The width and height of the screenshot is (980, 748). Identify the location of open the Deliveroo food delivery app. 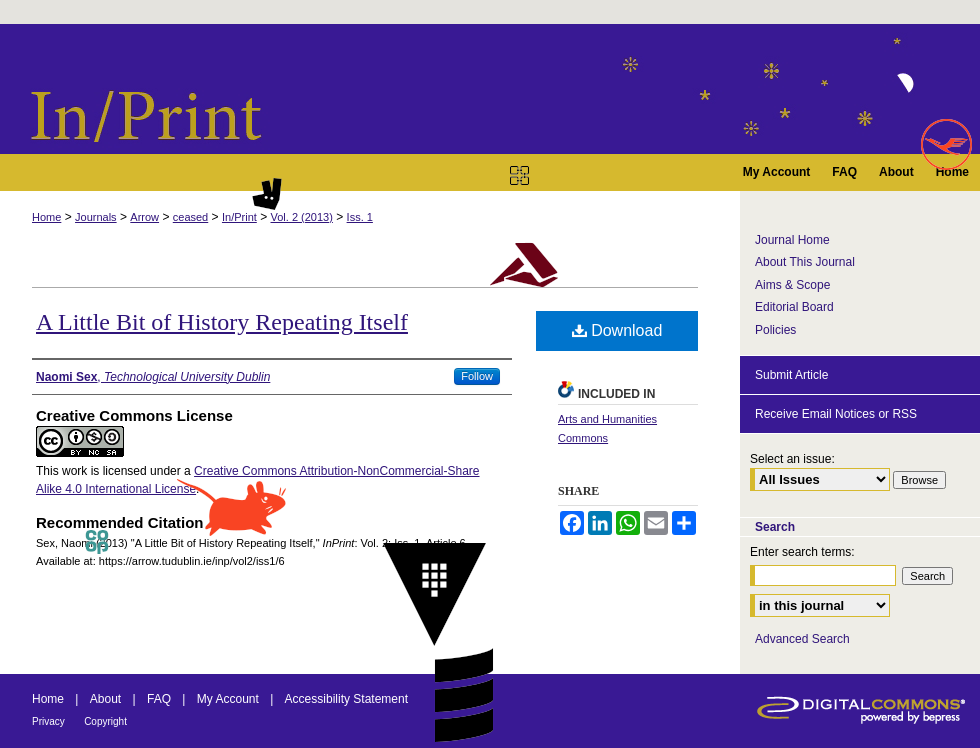
(267, 194).